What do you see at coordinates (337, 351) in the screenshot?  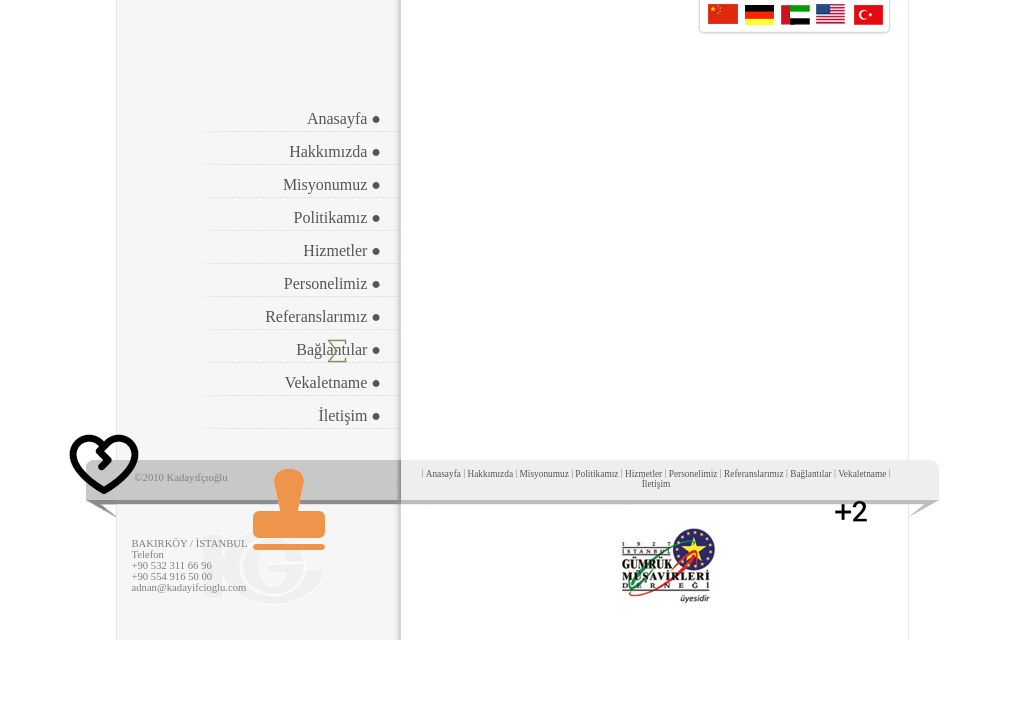 I see `calculate sum or total` at bounding box center [337, 351].